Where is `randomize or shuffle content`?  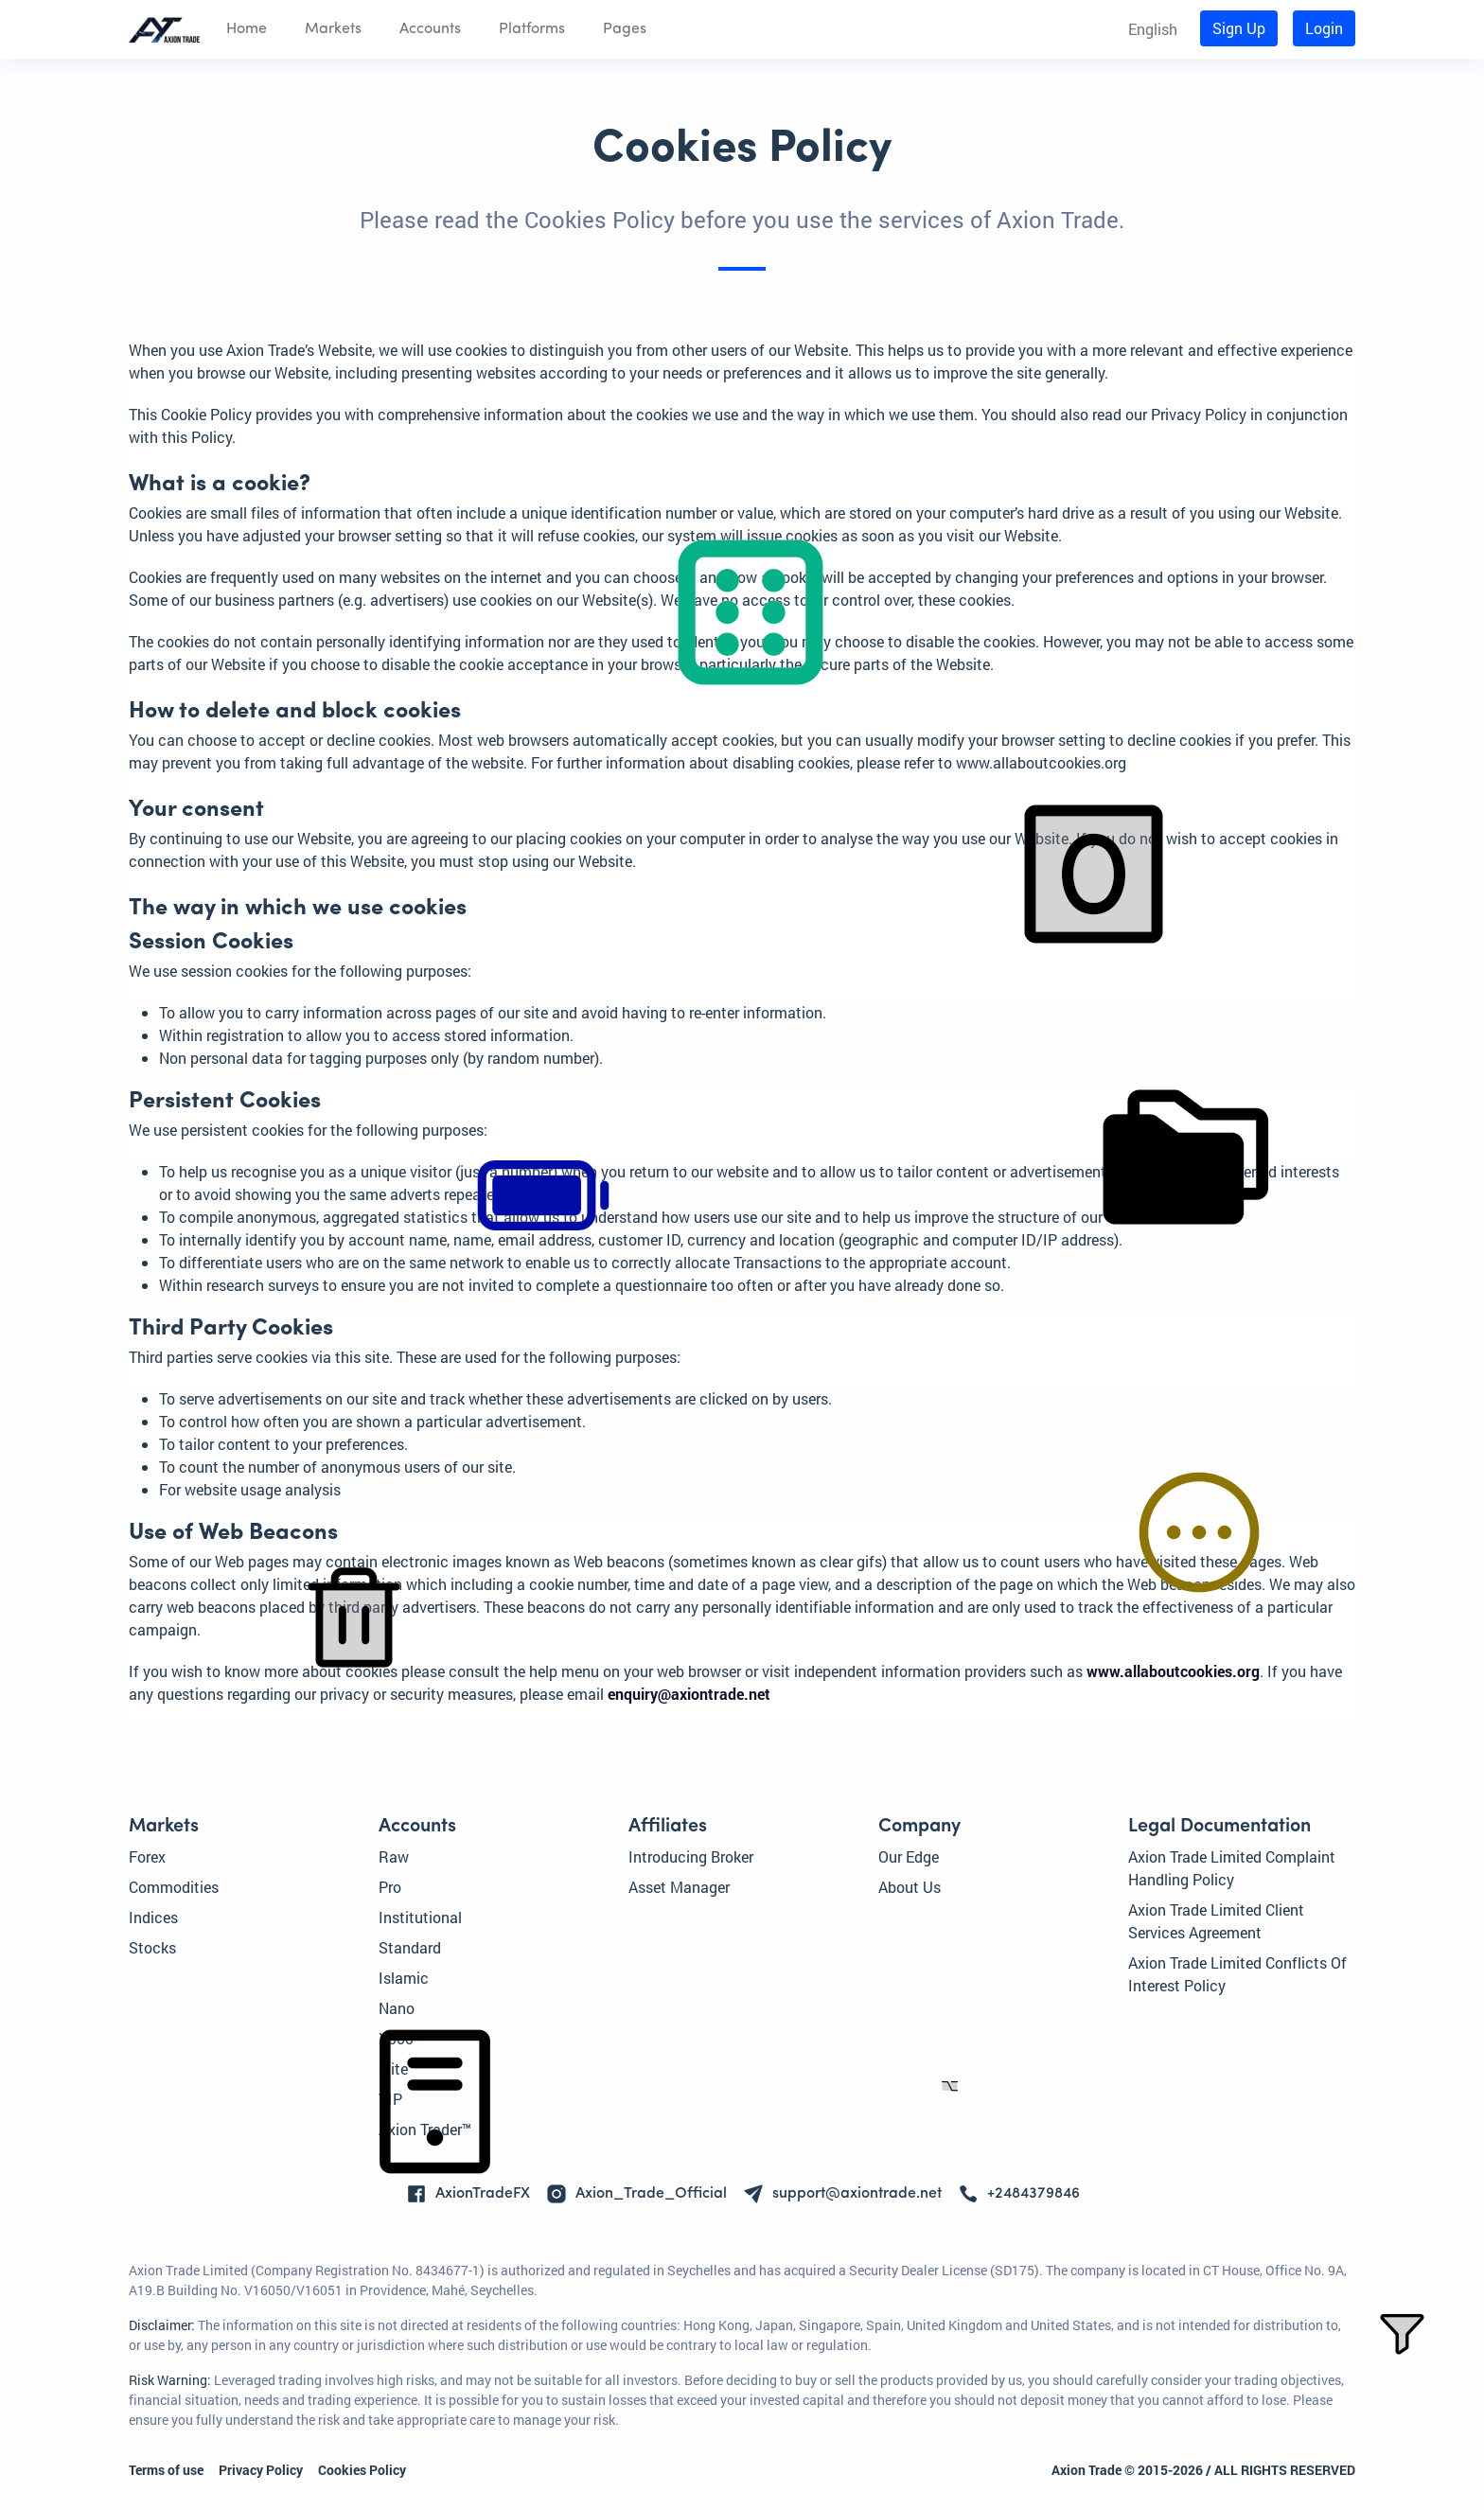 randomize or shuffle content is located at coordinates (751, 612).